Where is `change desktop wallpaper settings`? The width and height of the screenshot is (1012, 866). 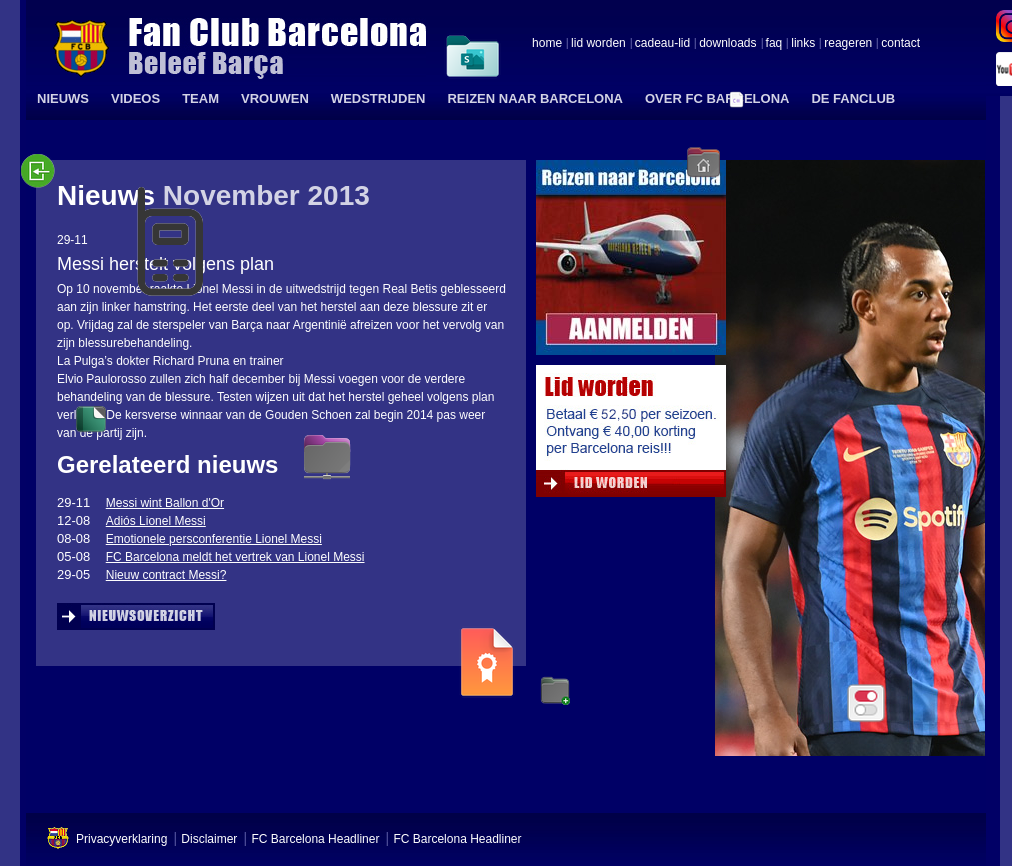 change desktop wallpaper settings is located at coordinates (91, 418).